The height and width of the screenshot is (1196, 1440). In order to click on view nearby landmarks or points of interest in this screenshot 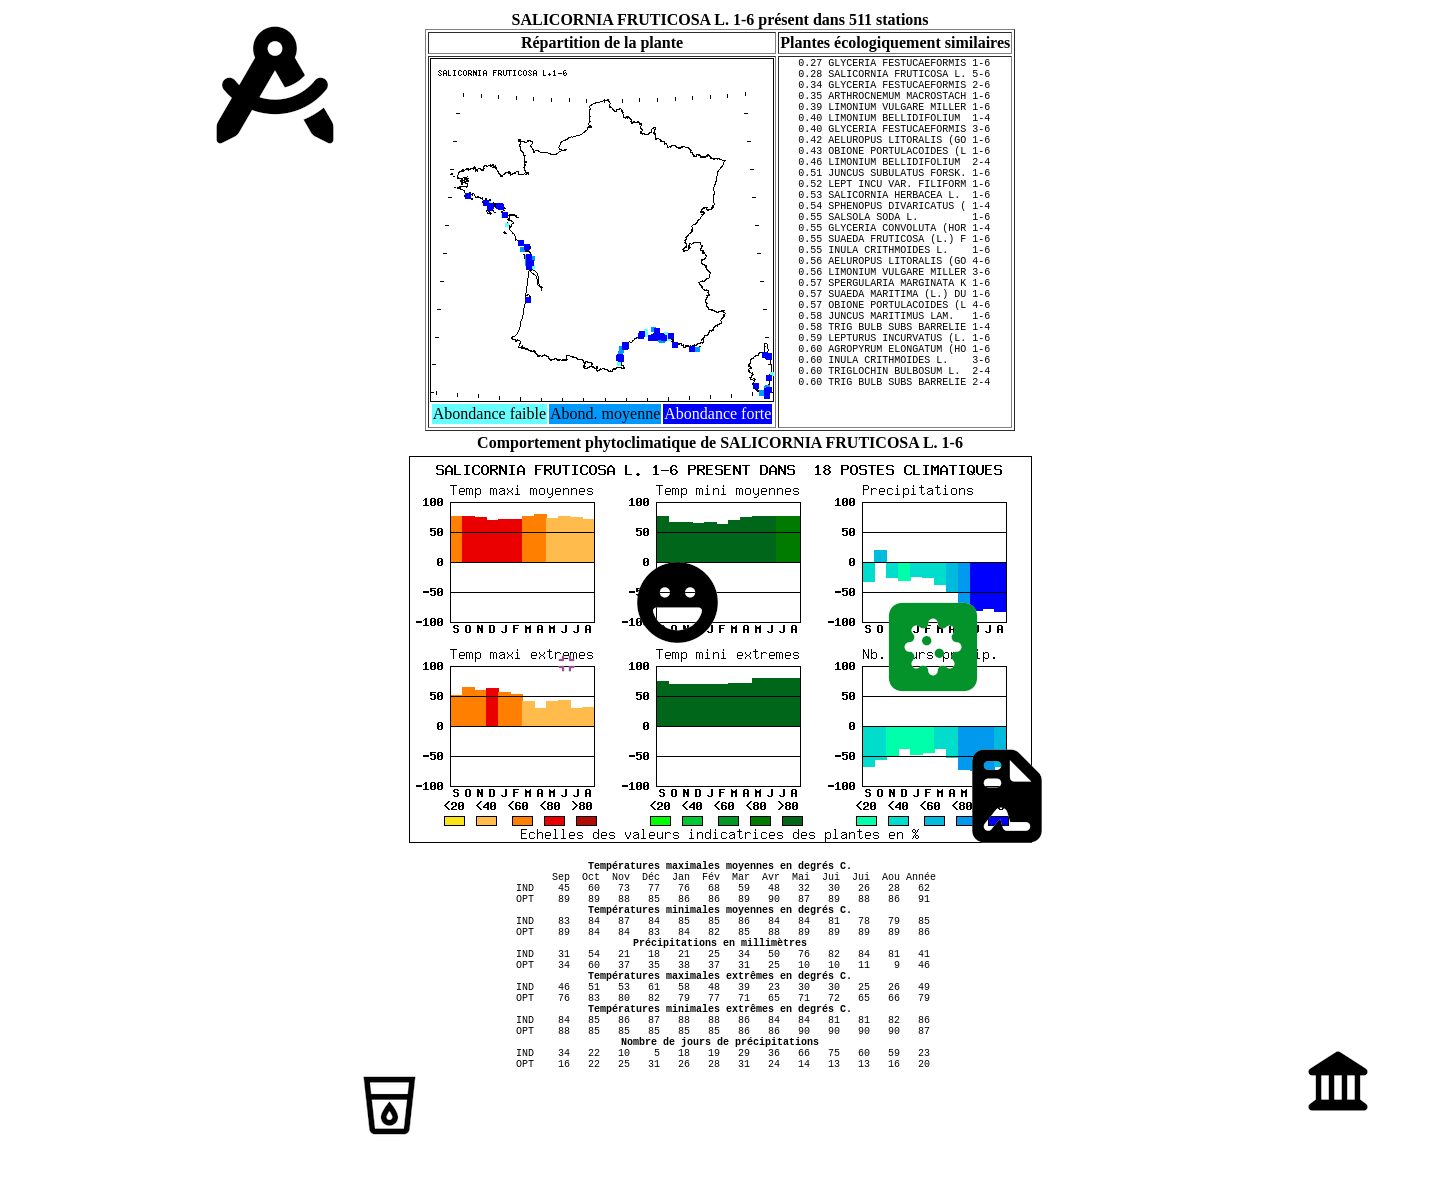, I will do `click(1338, 1081)`.